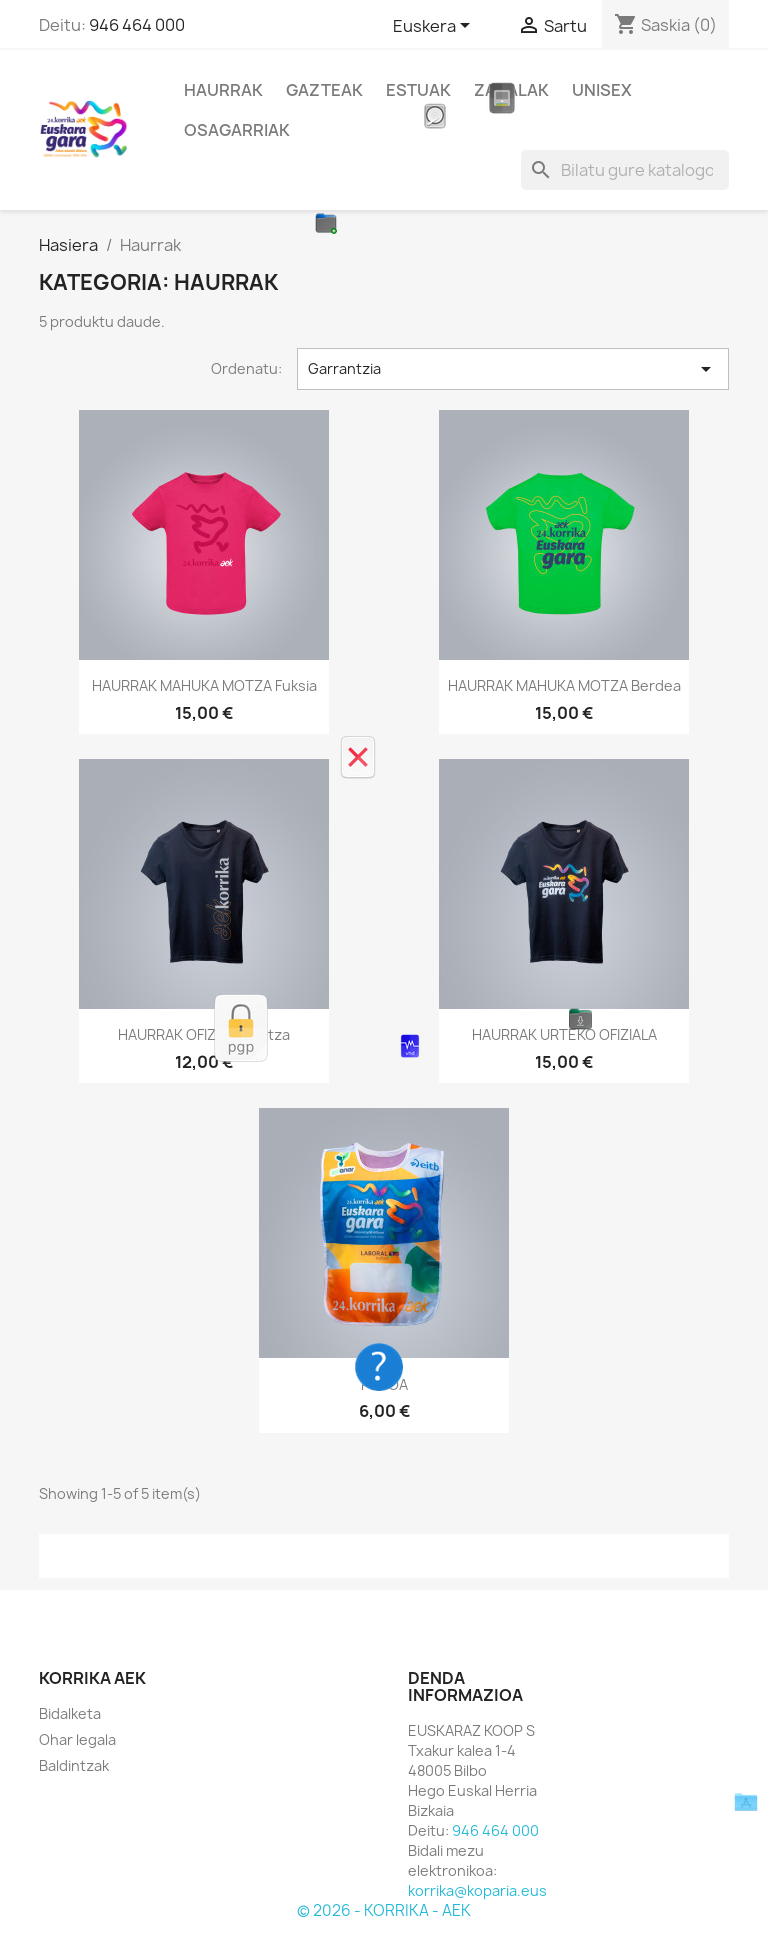 The width and height of the screenshot is (768, 1937). I want to click on a broken or invalid symbolic link file, so click(358, 757).